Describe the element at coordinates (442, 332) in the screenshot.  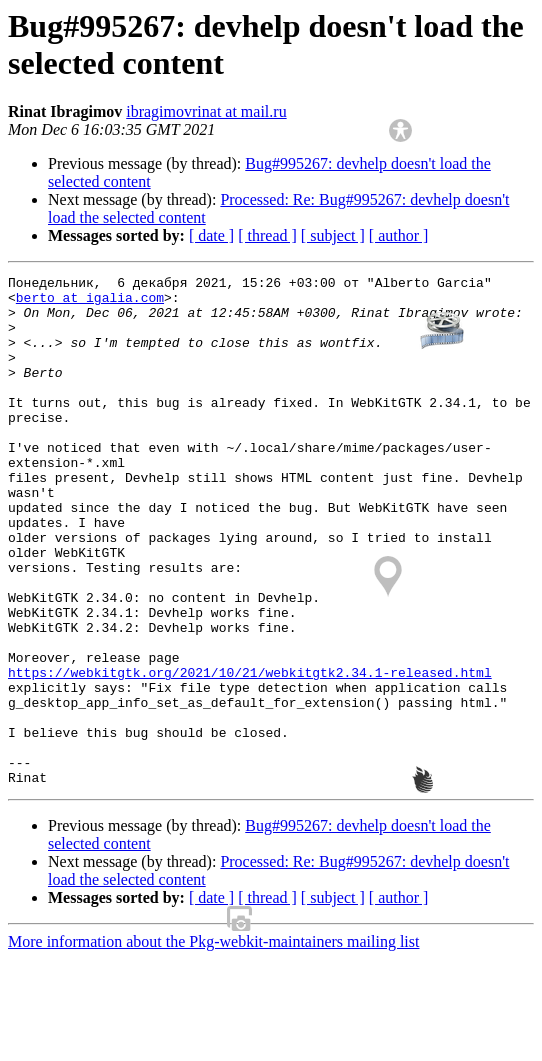
I see `indicates a video file type` at that location.